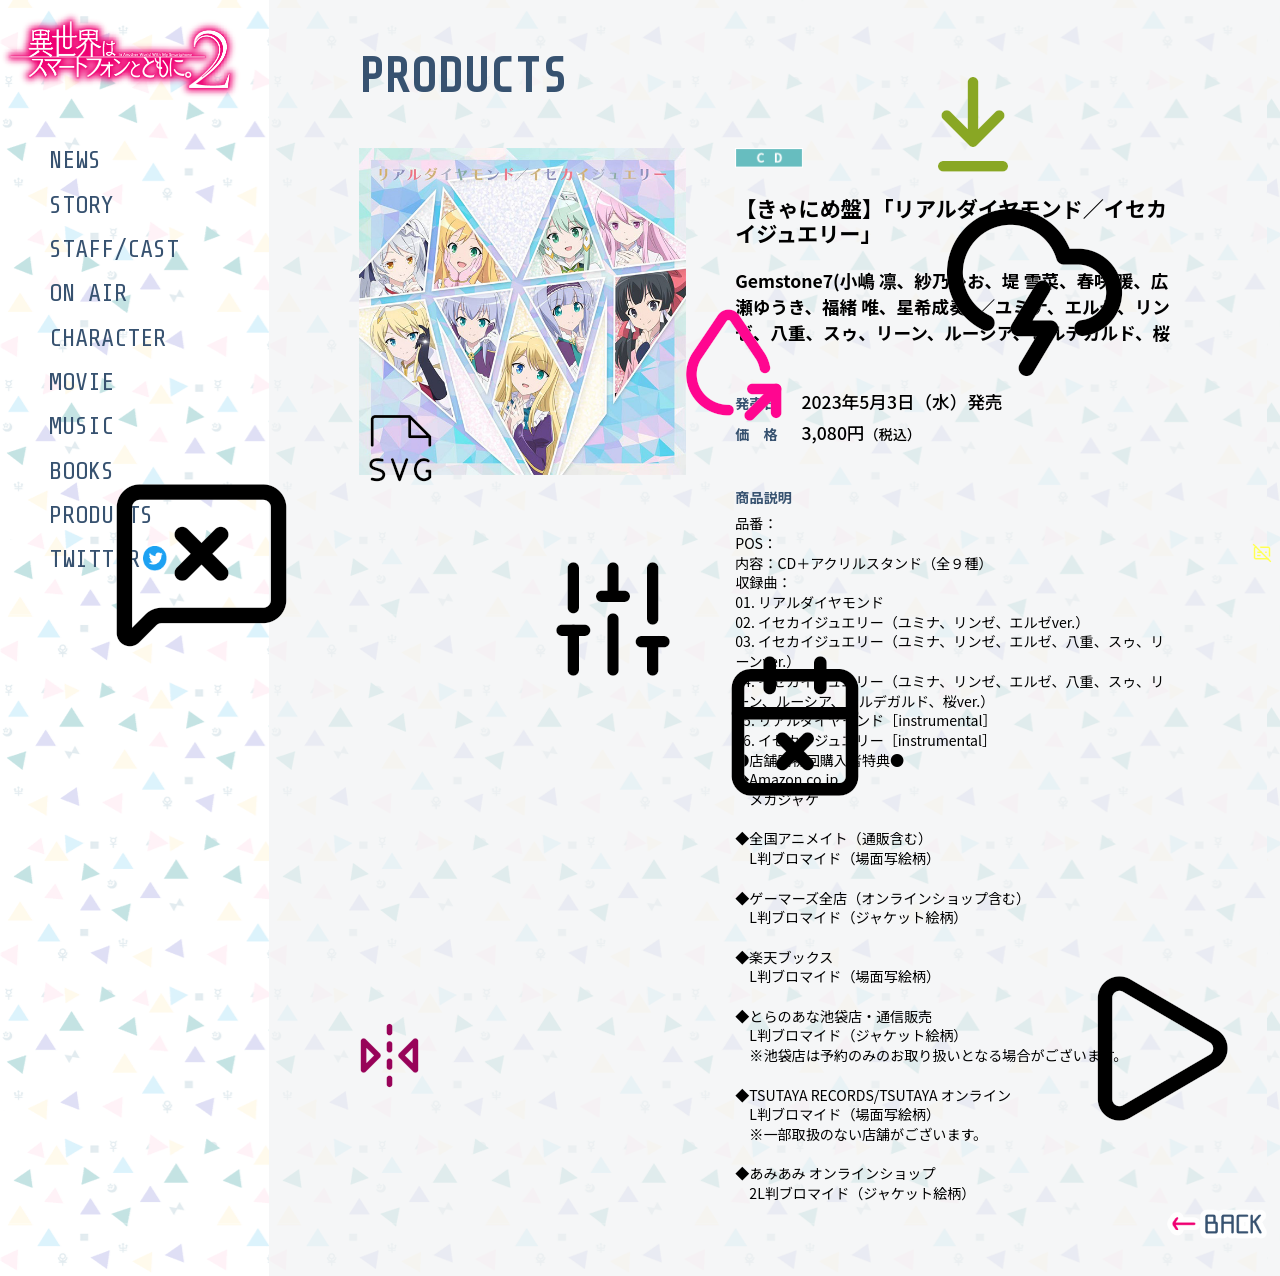  I want to click on play media or start playback, so click(1155, 1048).